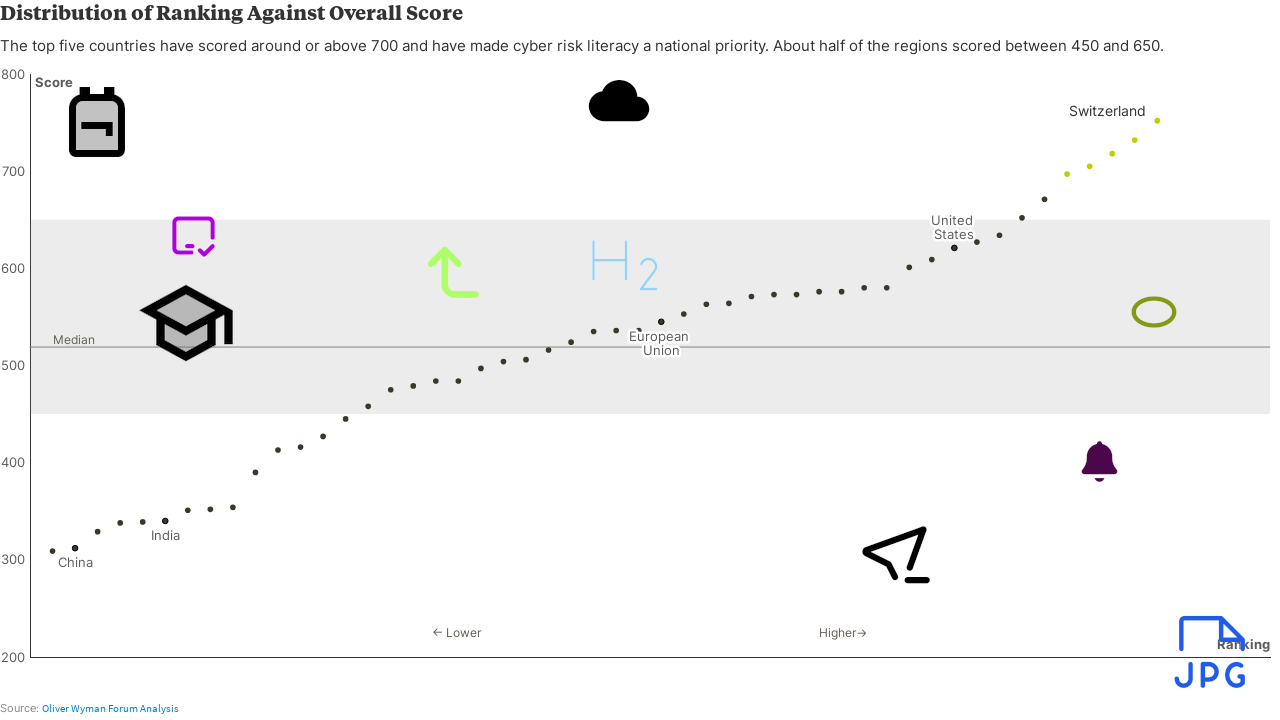 The image size is (1280, 720). What do you see at coordinates (1154, 312) in the screenshot?
I see `indicates a vertical oval or ellipse shape tool` at bounding box center [1154, 312].